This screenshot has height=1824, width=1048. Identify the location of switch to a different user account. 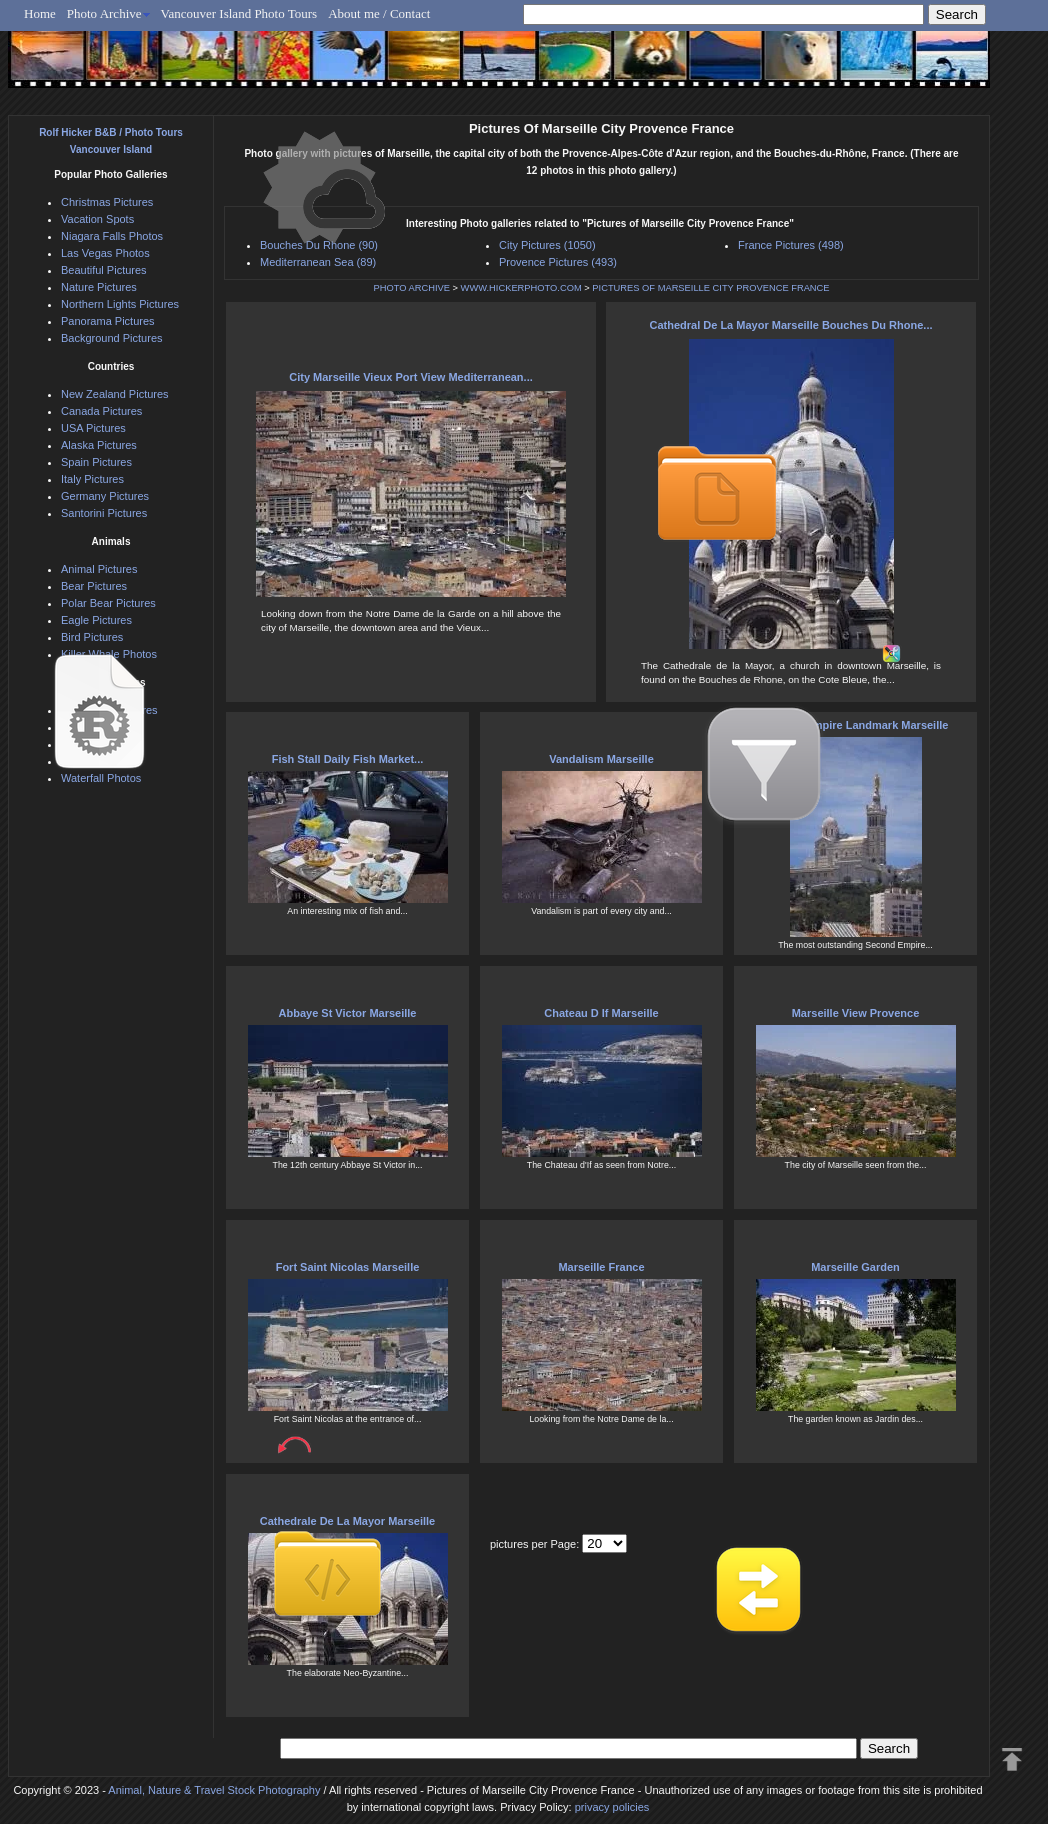
(758, 1589).